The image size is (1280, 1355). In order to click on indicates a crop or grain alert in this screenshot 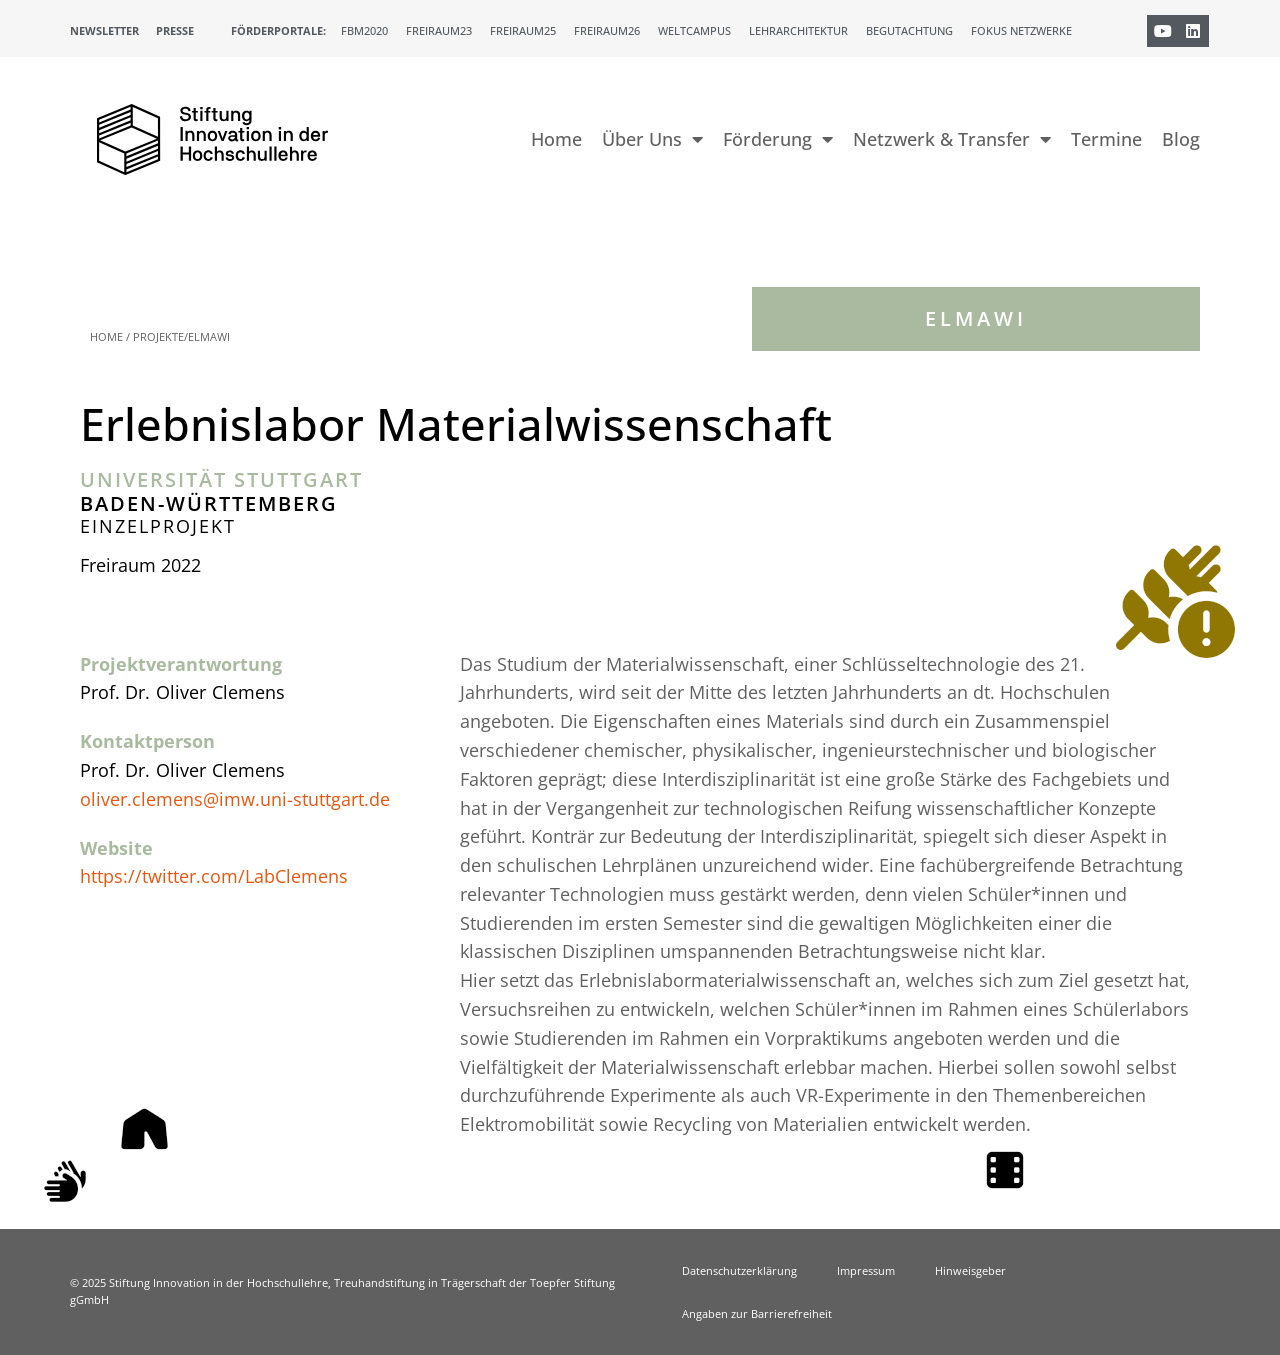, I will do `click(1171, 594)`.